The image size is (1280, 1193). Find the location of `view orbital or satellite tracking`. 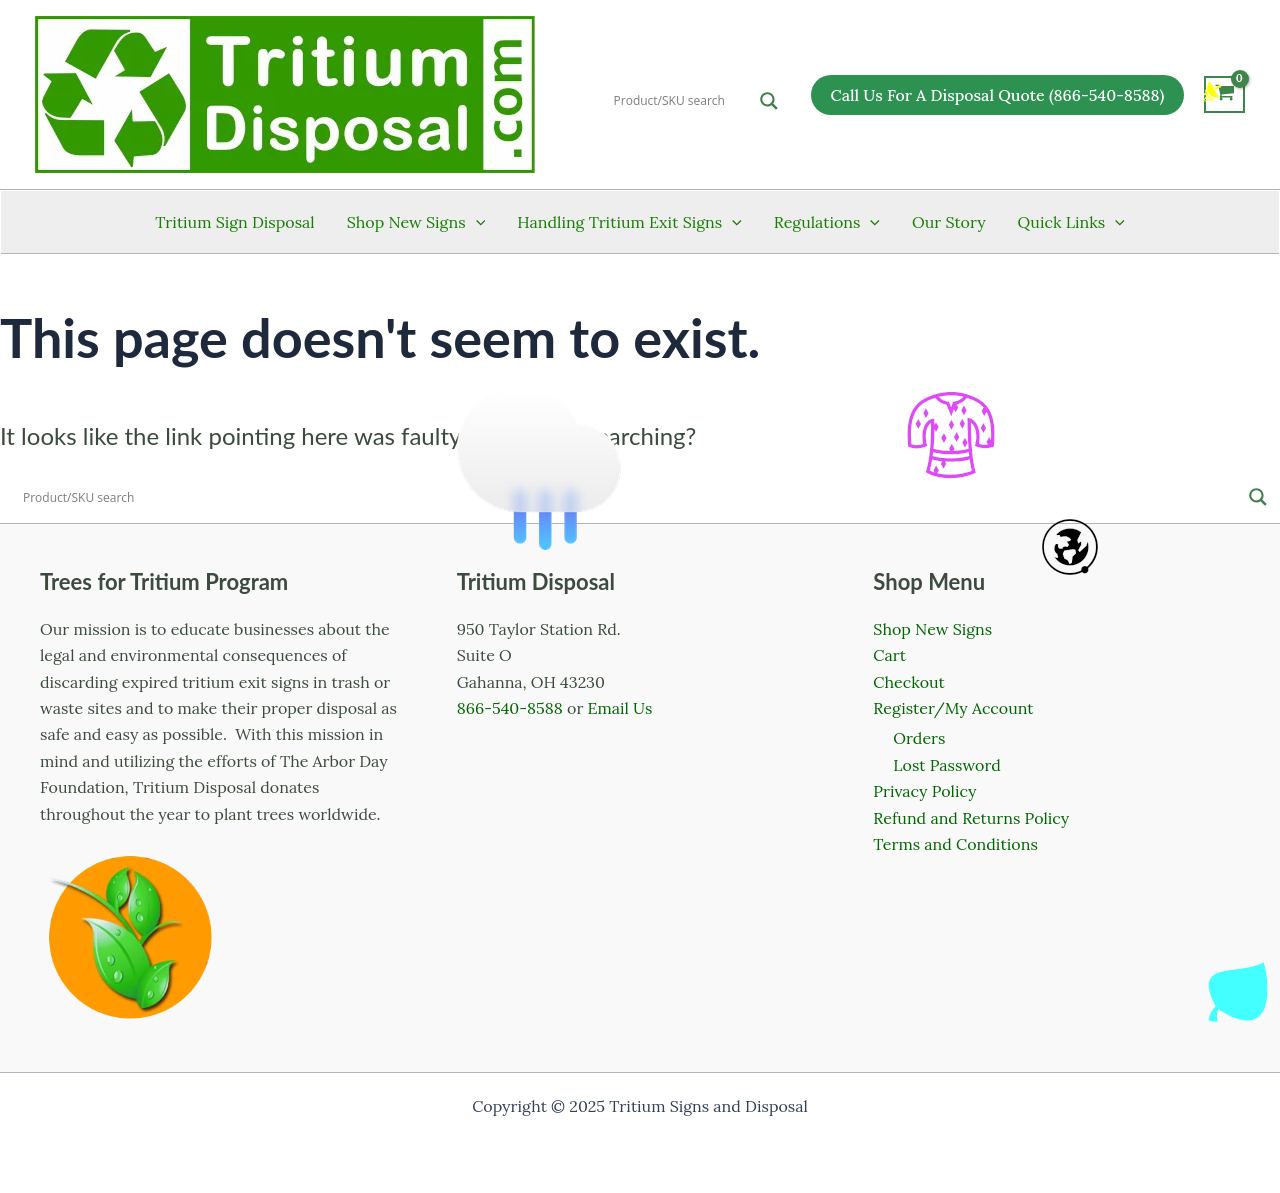

view orbital or satellite tracking is located at coordinates (1070, 547).